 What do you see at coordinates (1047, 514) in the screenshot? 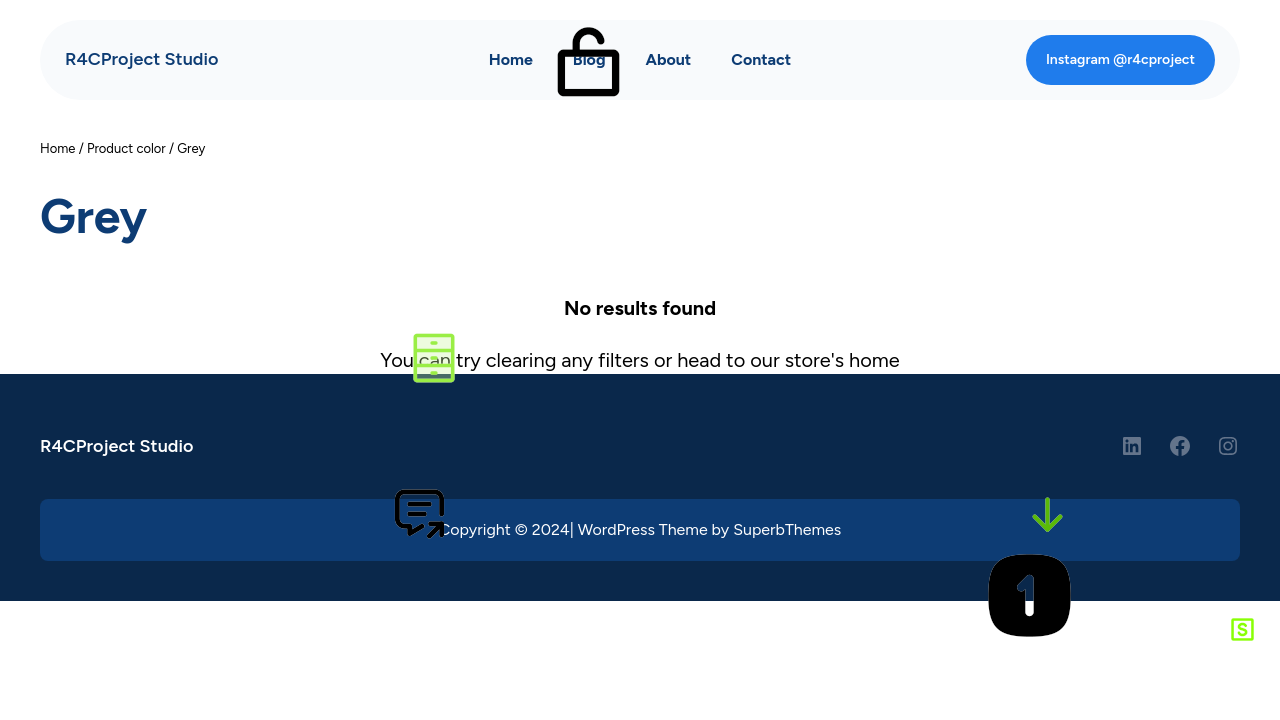
I see `download a file or content` at bounding box center [1047, 514].